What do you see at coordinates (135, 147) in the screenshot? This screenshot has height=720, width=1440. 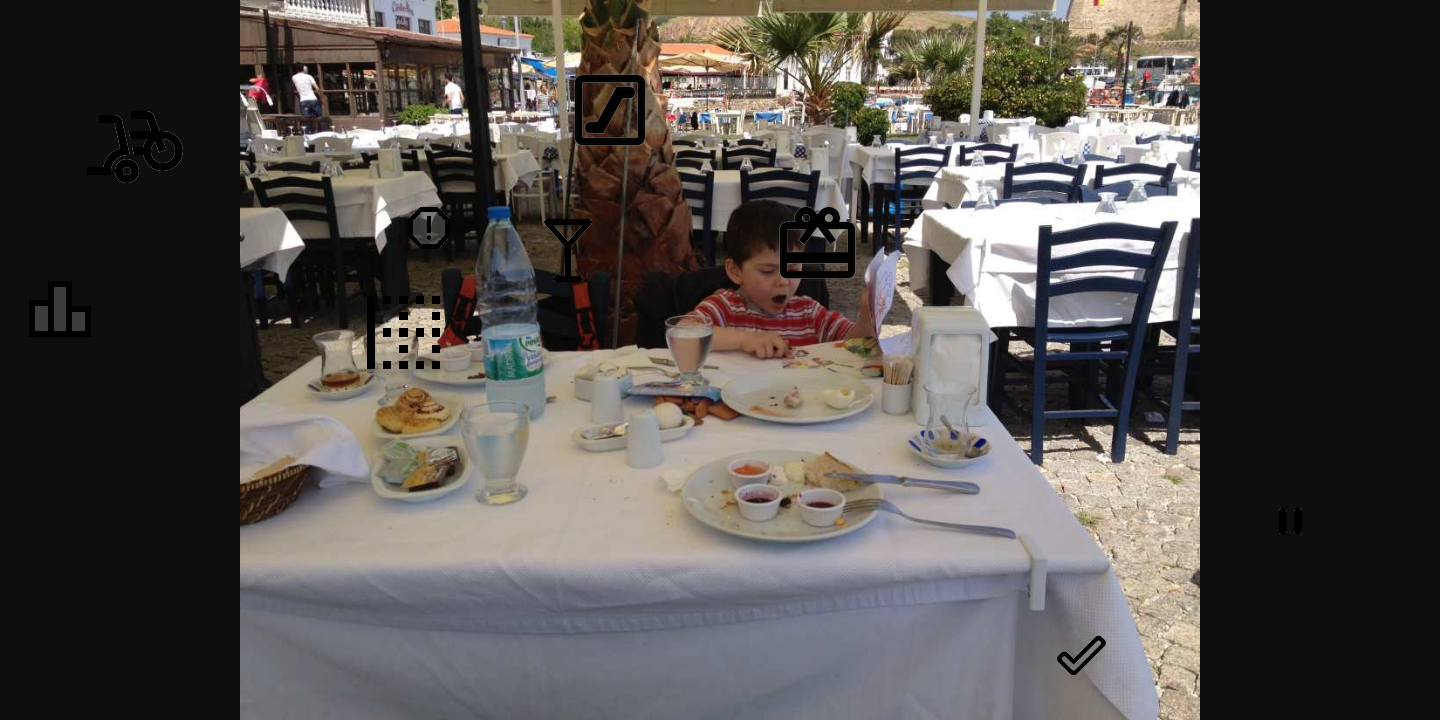 I see `view bike and scooter rental options` at bounding box center [135, 147].